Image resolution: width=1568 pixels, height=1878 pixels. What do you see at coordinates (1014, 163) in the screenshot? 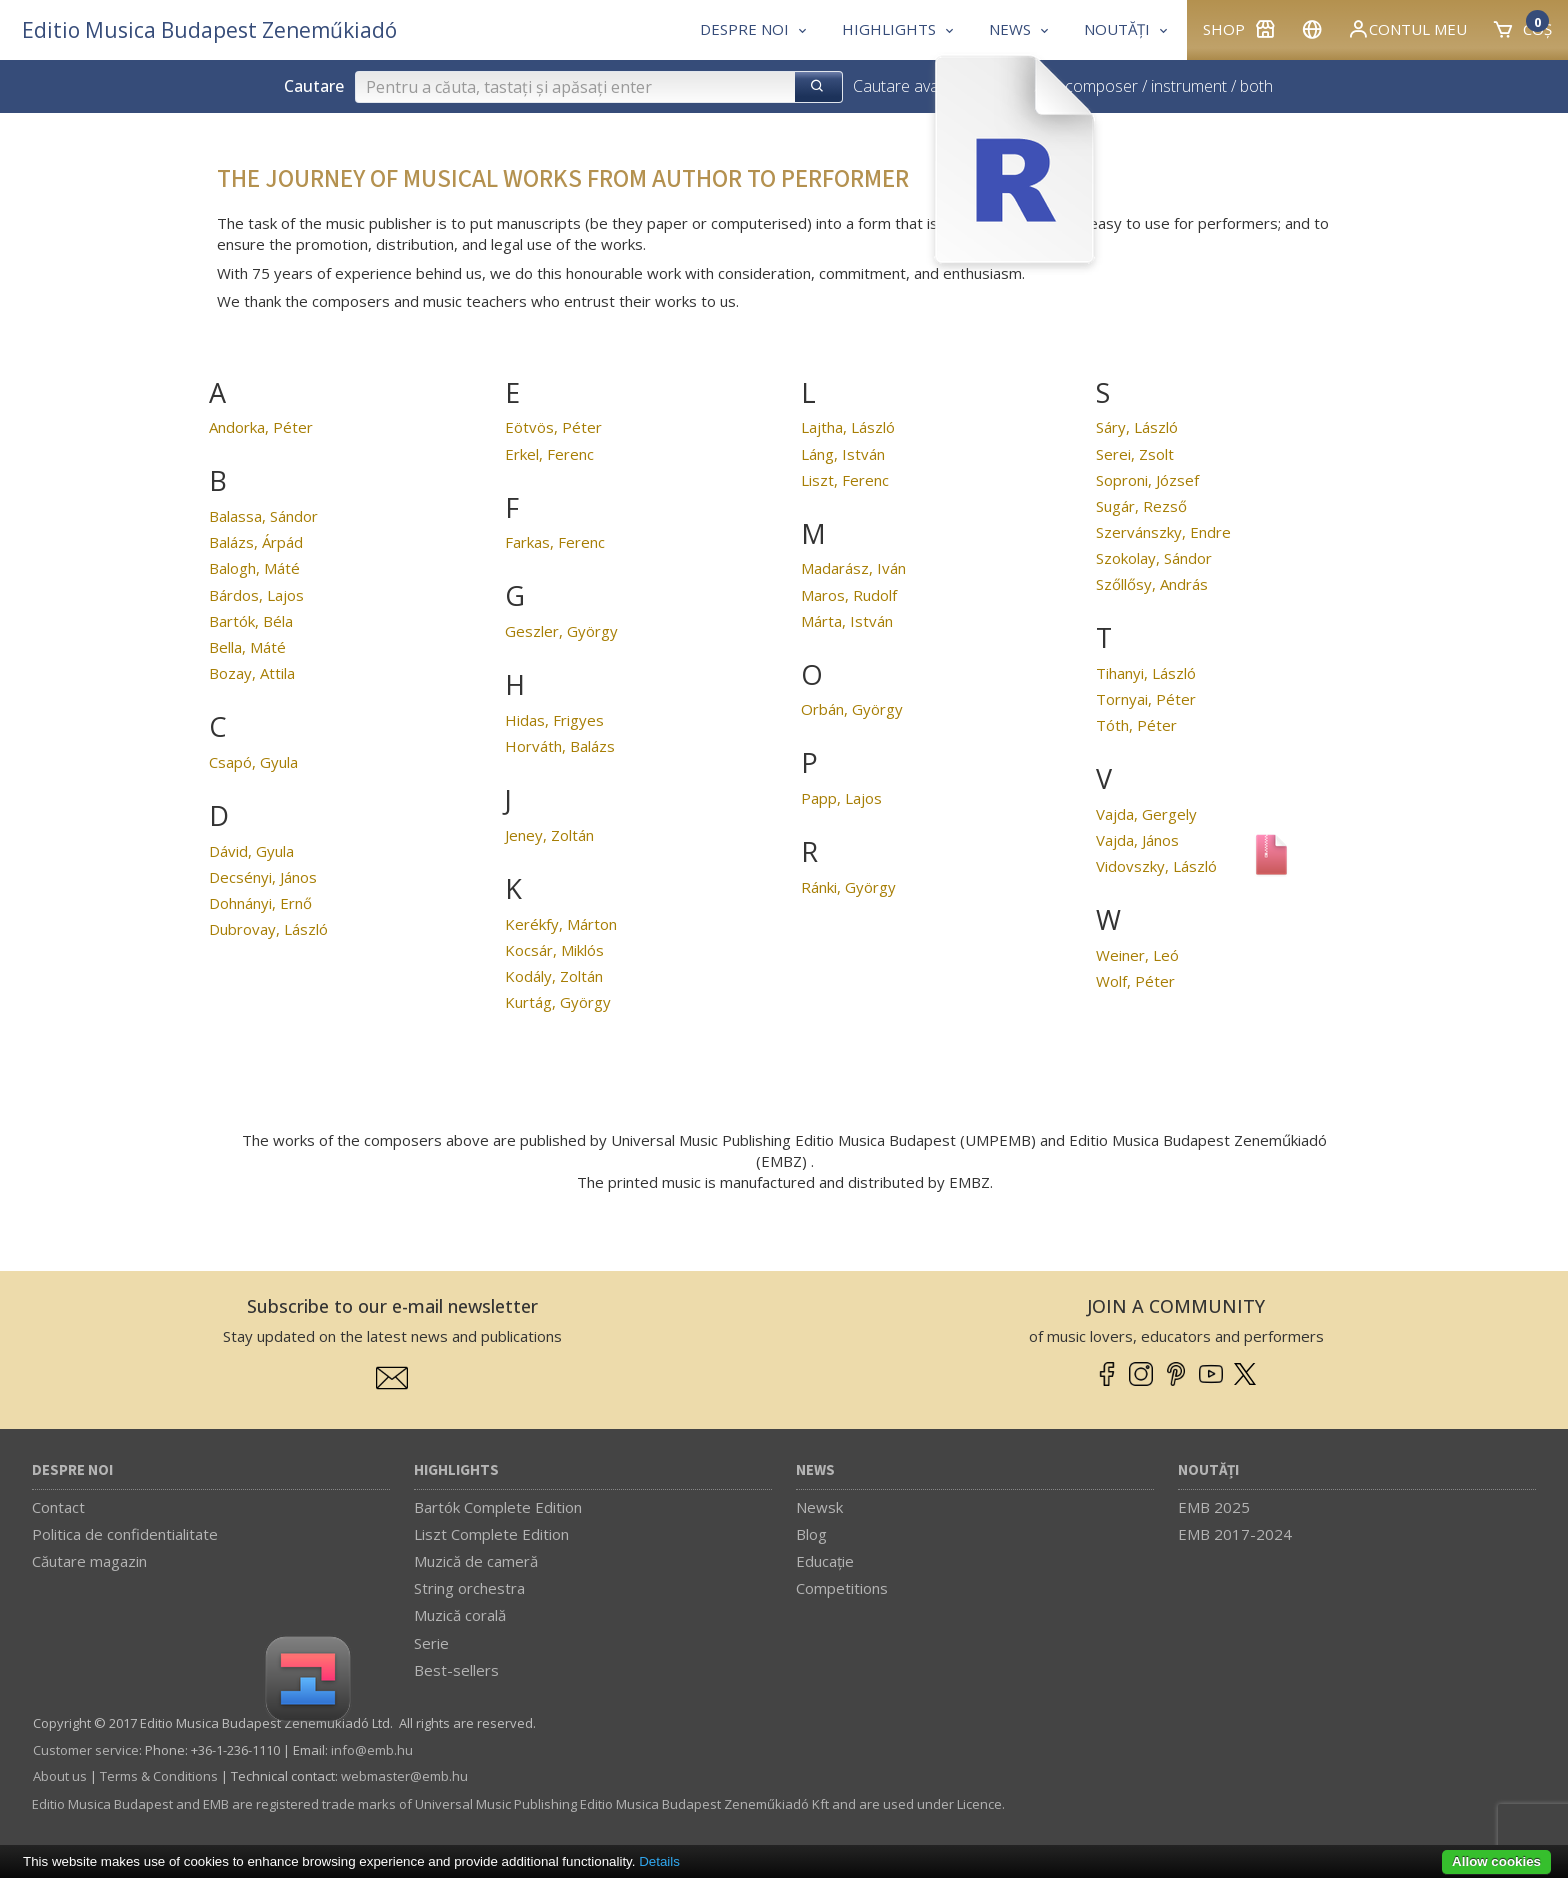
I see `an R programming language source file` at bounding box center [1014, 163].